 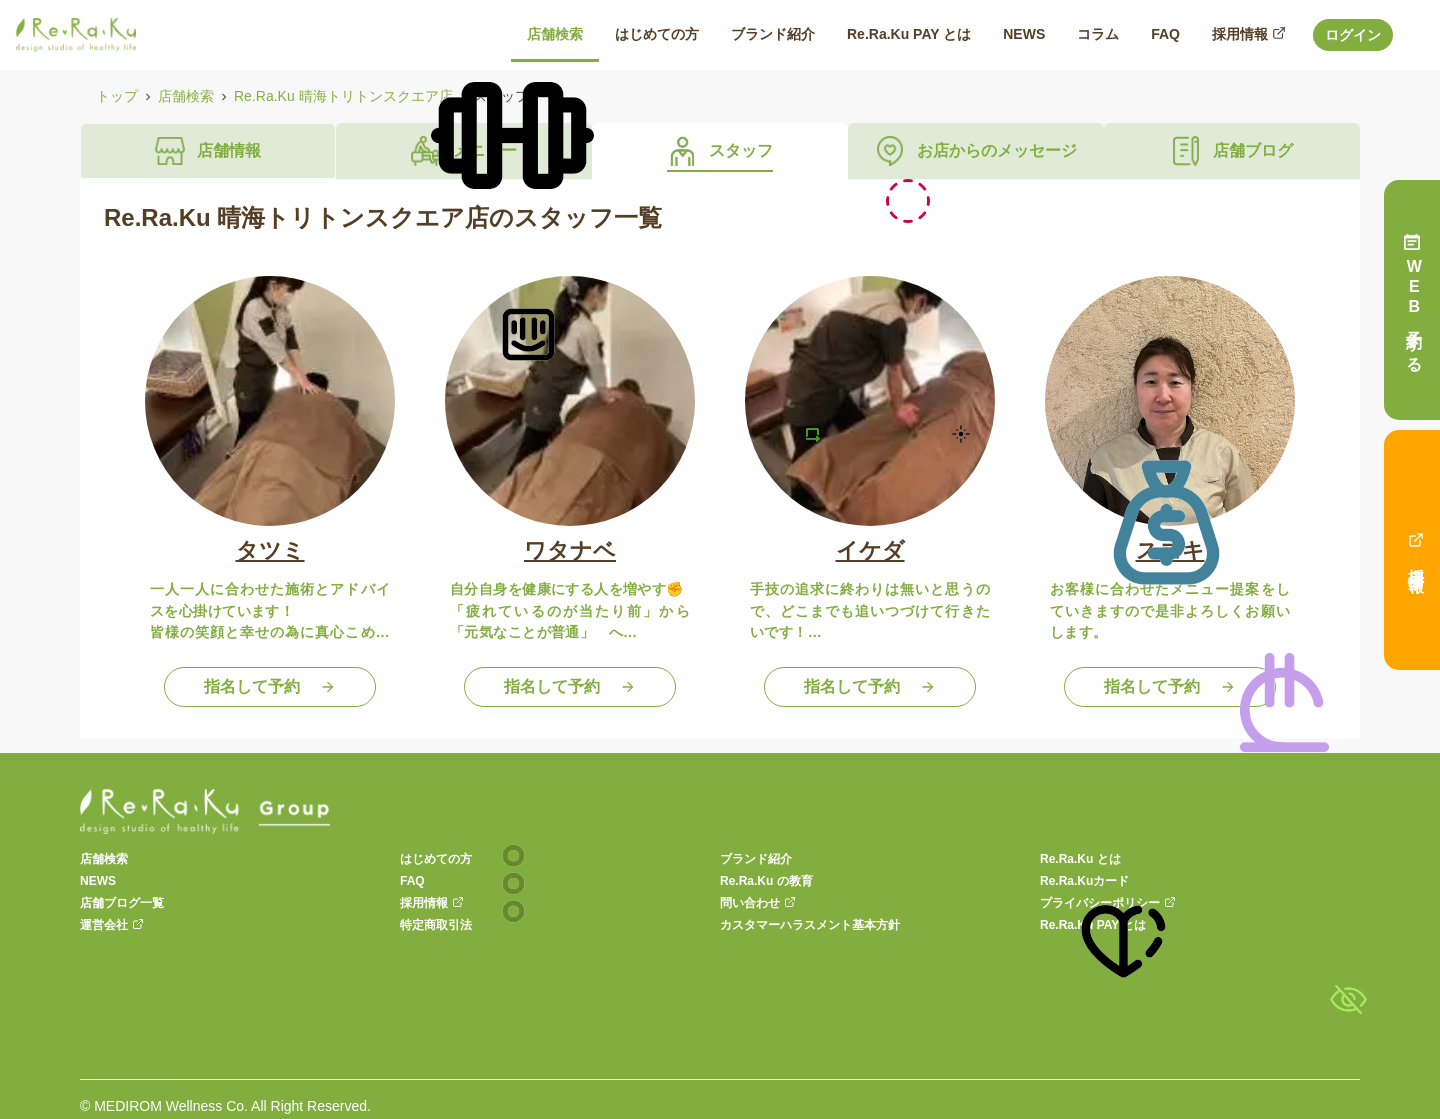 I want to click on indicates partial like or favorite status, so click(x=1123, y=938).